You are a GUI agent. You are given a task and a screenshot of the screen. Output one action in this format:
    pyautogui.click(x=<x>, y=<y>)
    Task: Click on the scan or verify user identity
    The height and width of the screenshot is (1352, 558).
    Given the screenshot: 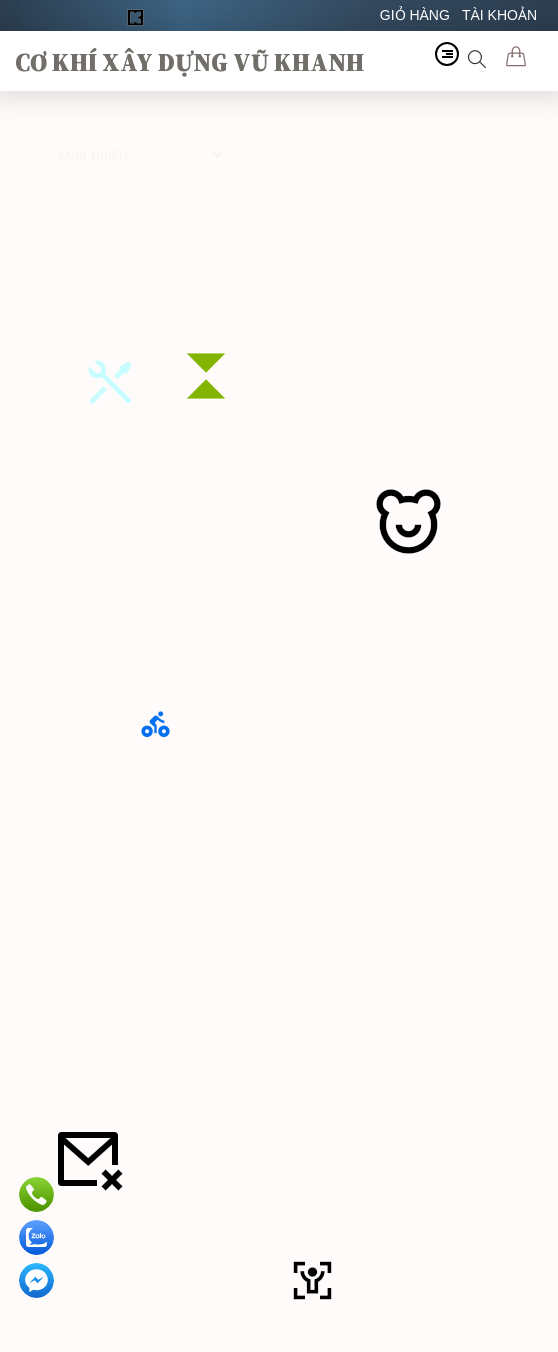 What is the action you would take?
    pyautogui.click(x=312, y=1280)
    